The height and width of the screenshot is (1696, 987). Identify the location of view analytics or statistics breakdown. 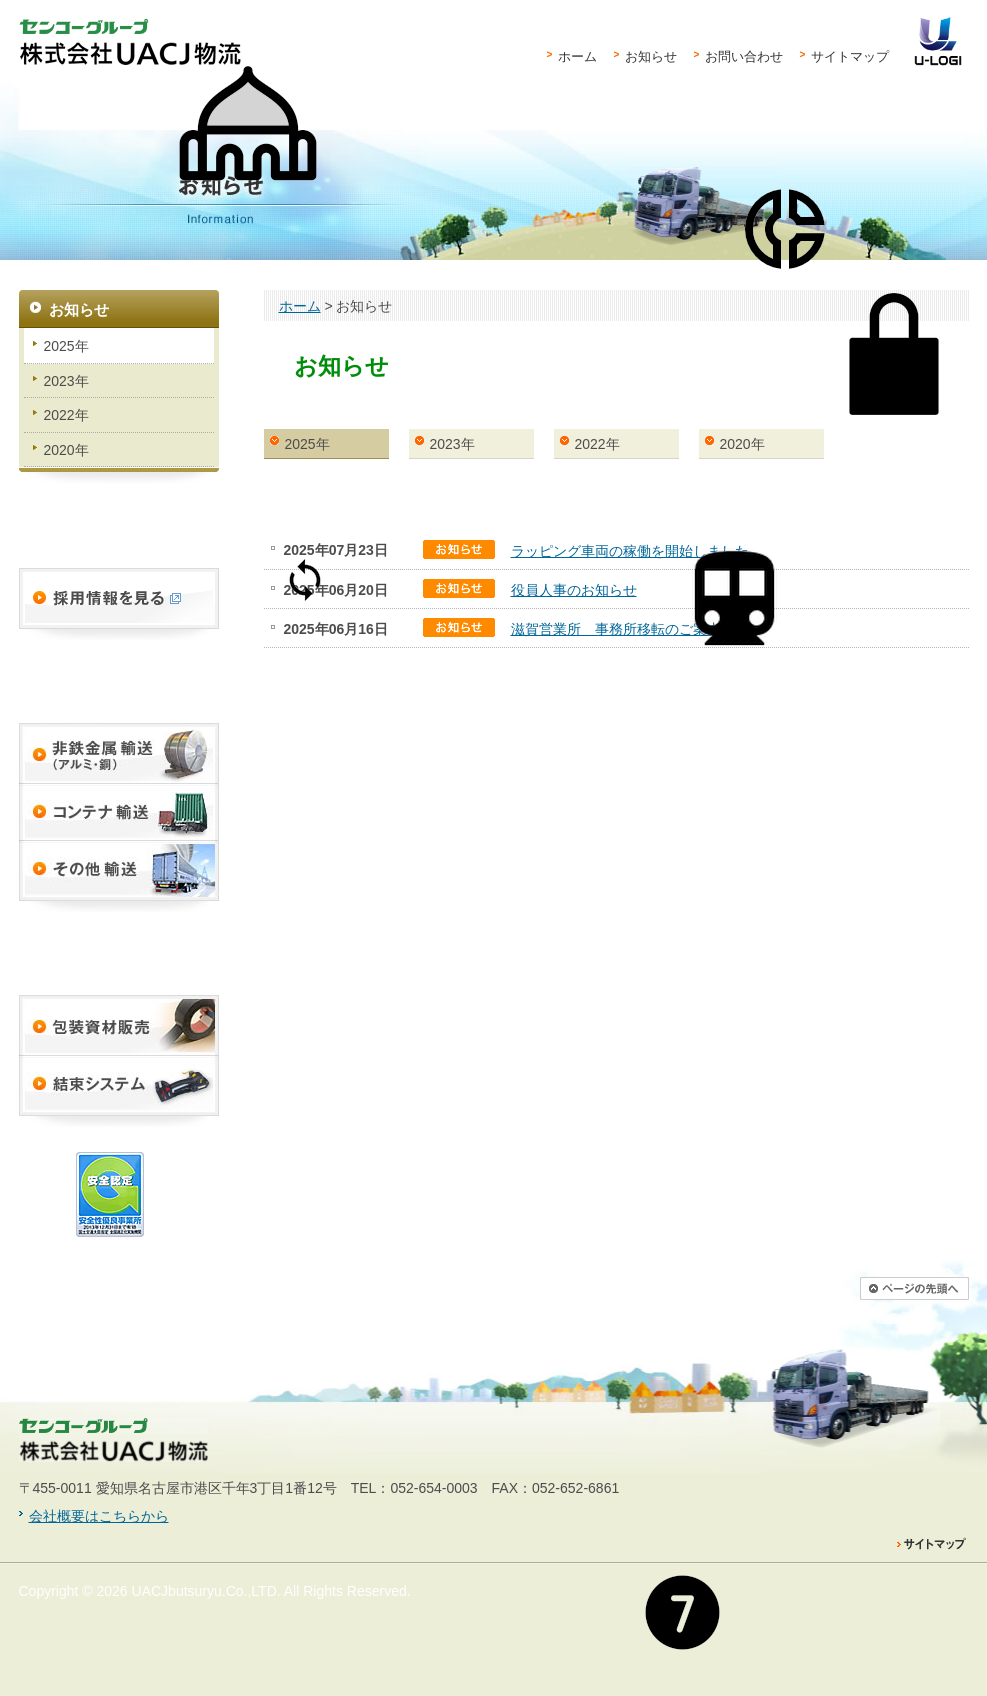
(785, 229).